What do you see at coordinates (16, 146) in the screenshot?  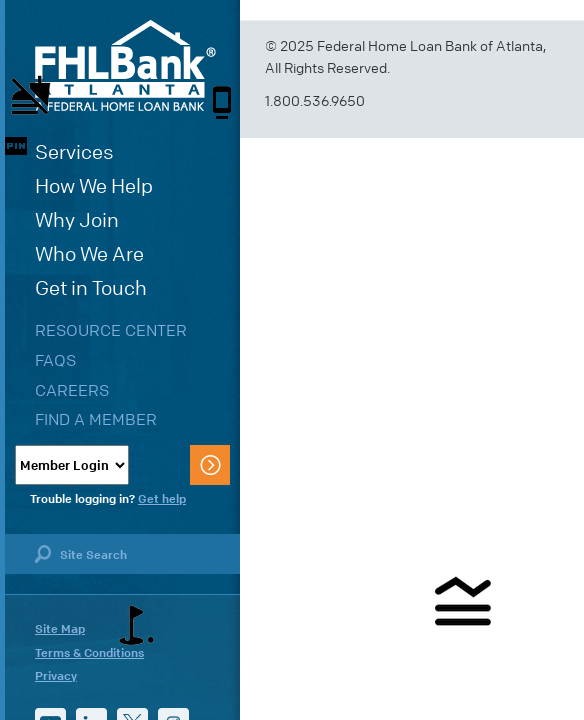 I see `indicates PIN code entry required` at bounding box center [16, 146].